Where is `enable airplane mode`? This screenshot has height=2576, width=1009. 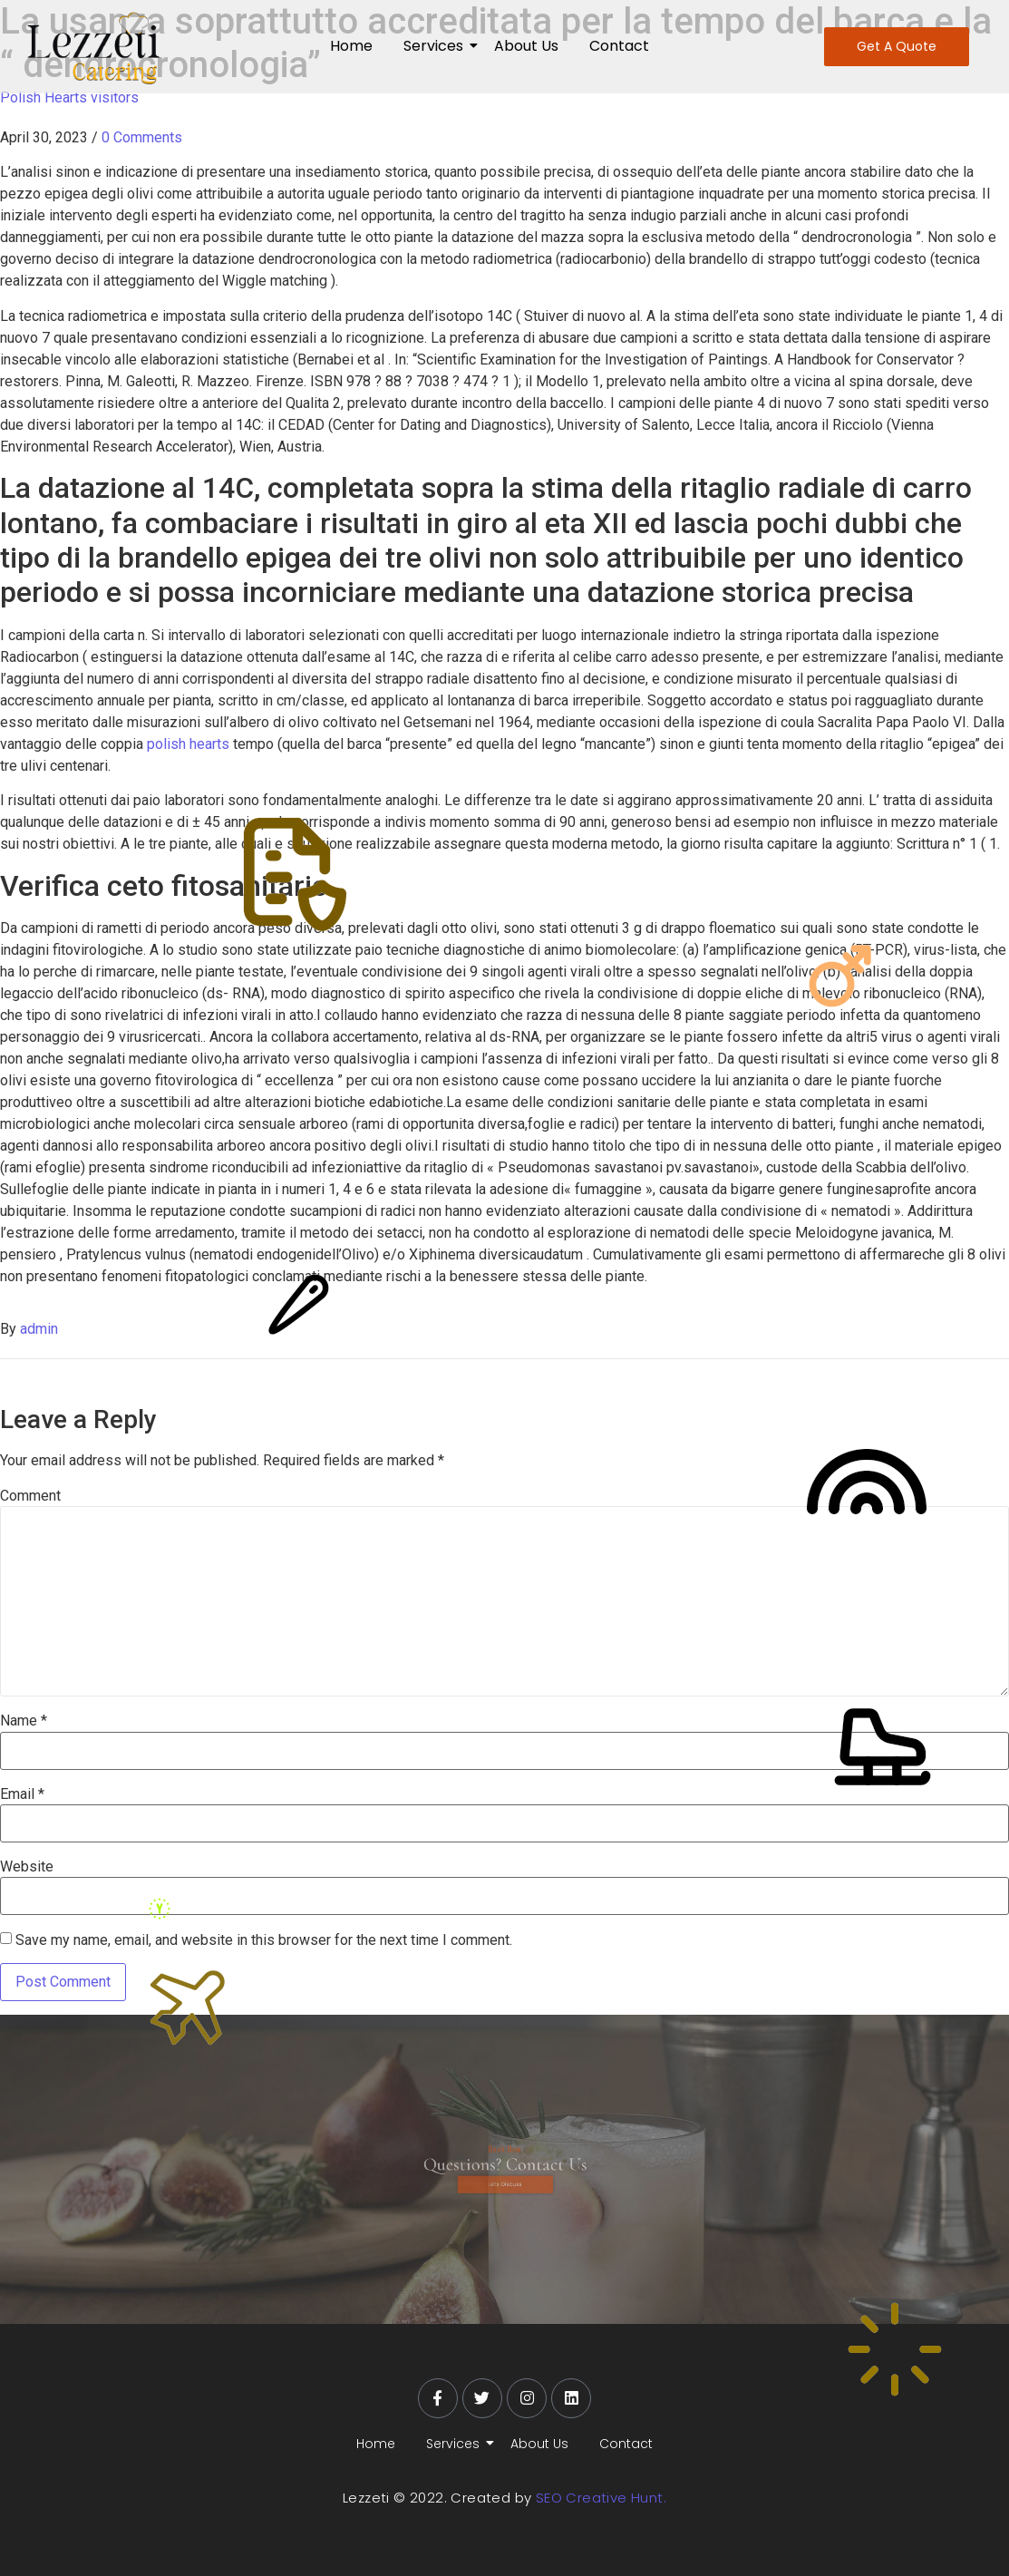 enable airplane mode is located at coordinates (189, 2006).